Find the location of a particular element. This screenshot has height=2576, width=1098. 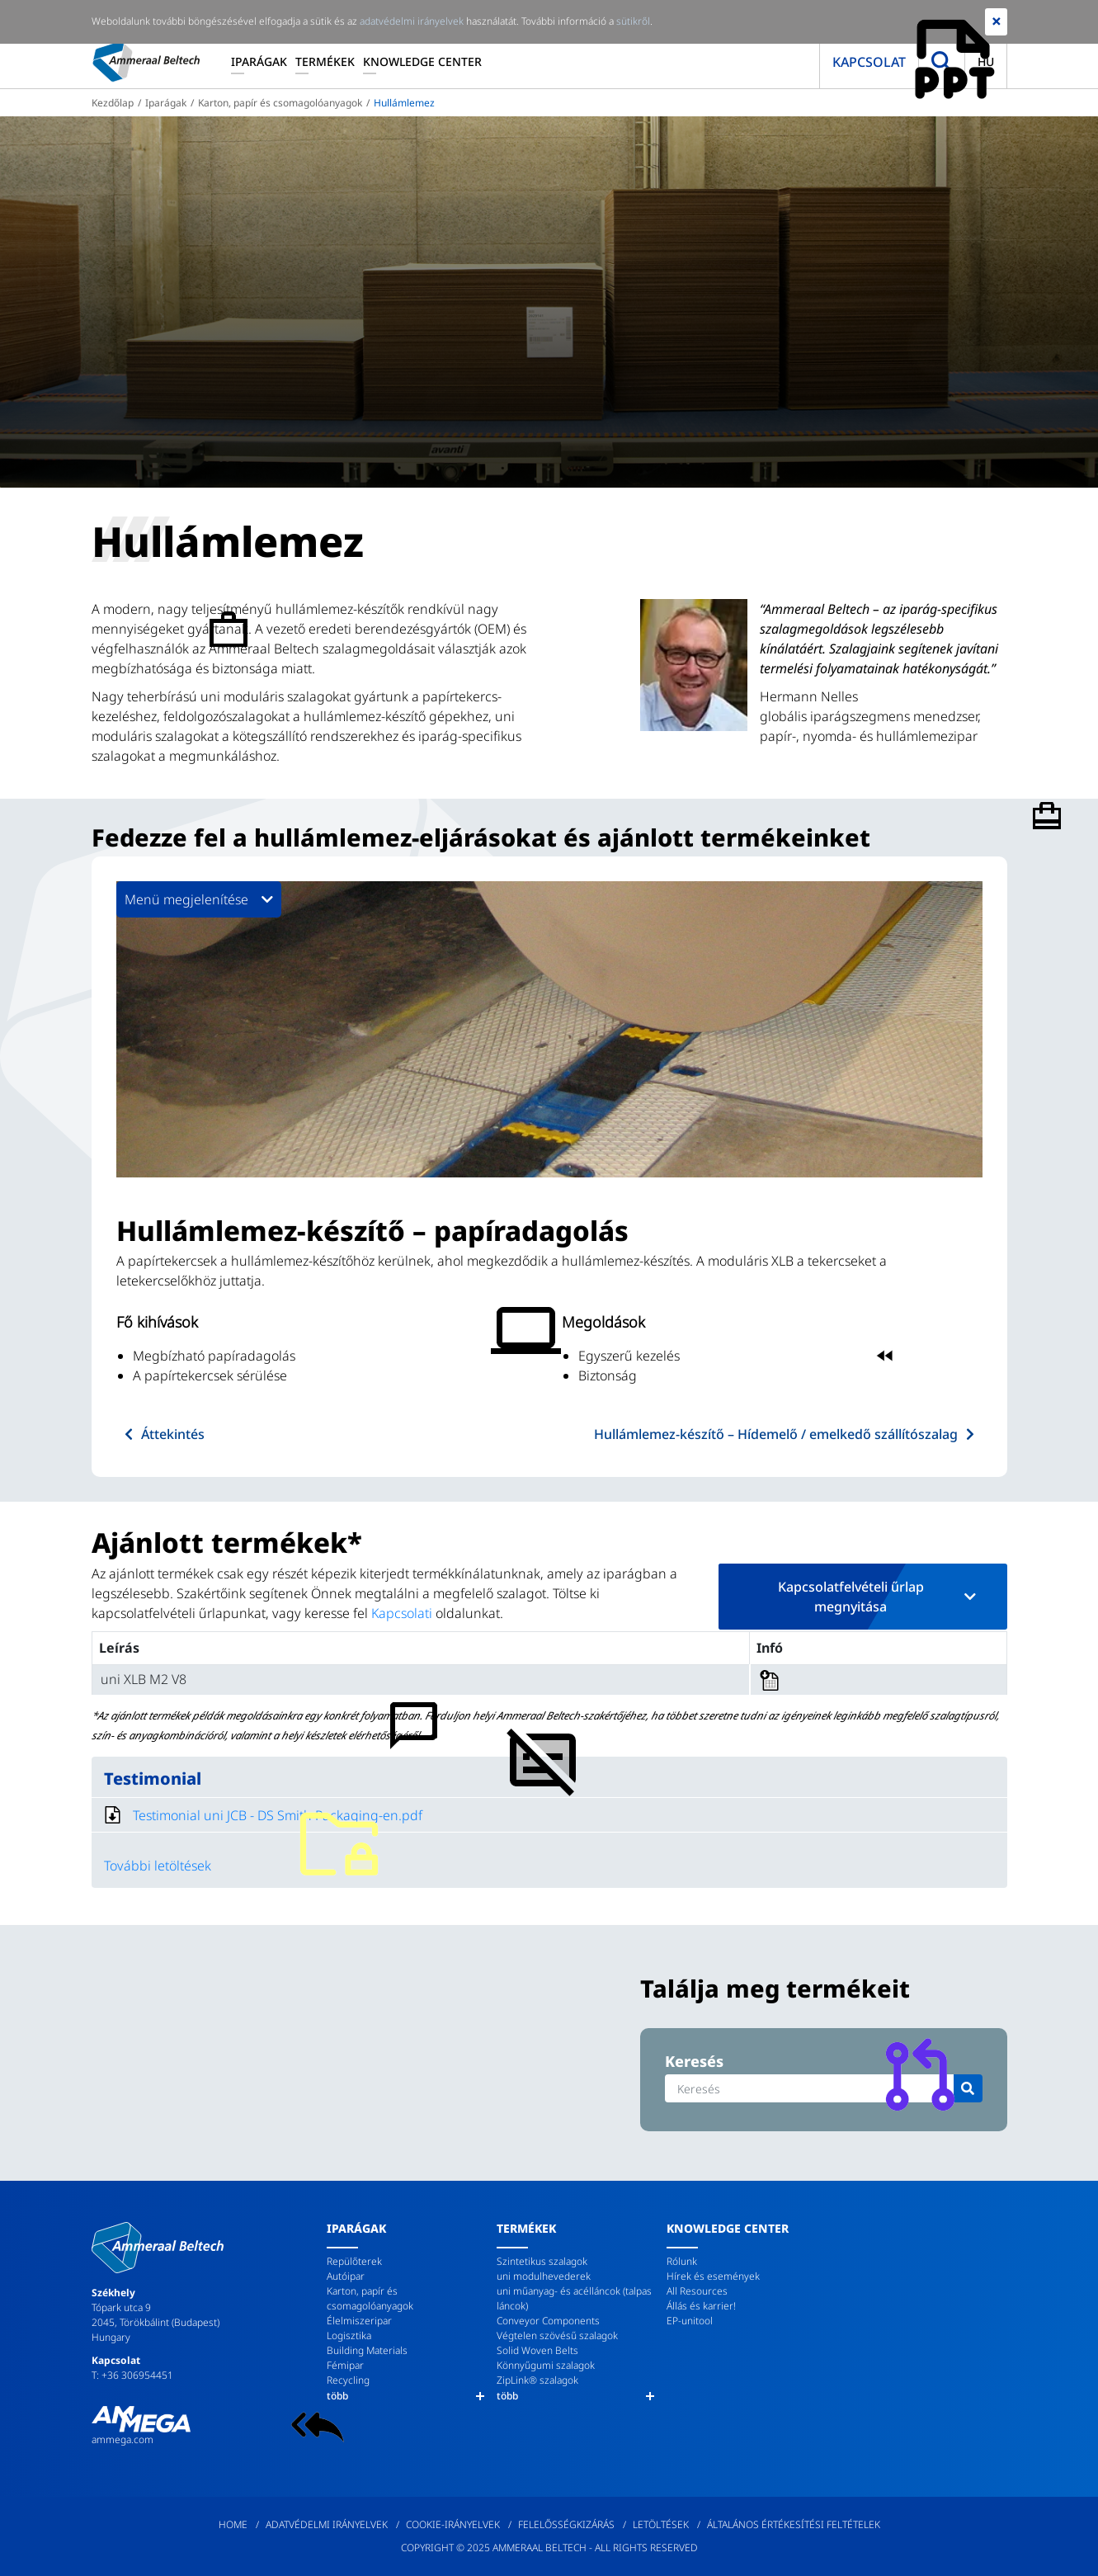

reply to all recipients in an email thread is located at coordinates (317, 2424).